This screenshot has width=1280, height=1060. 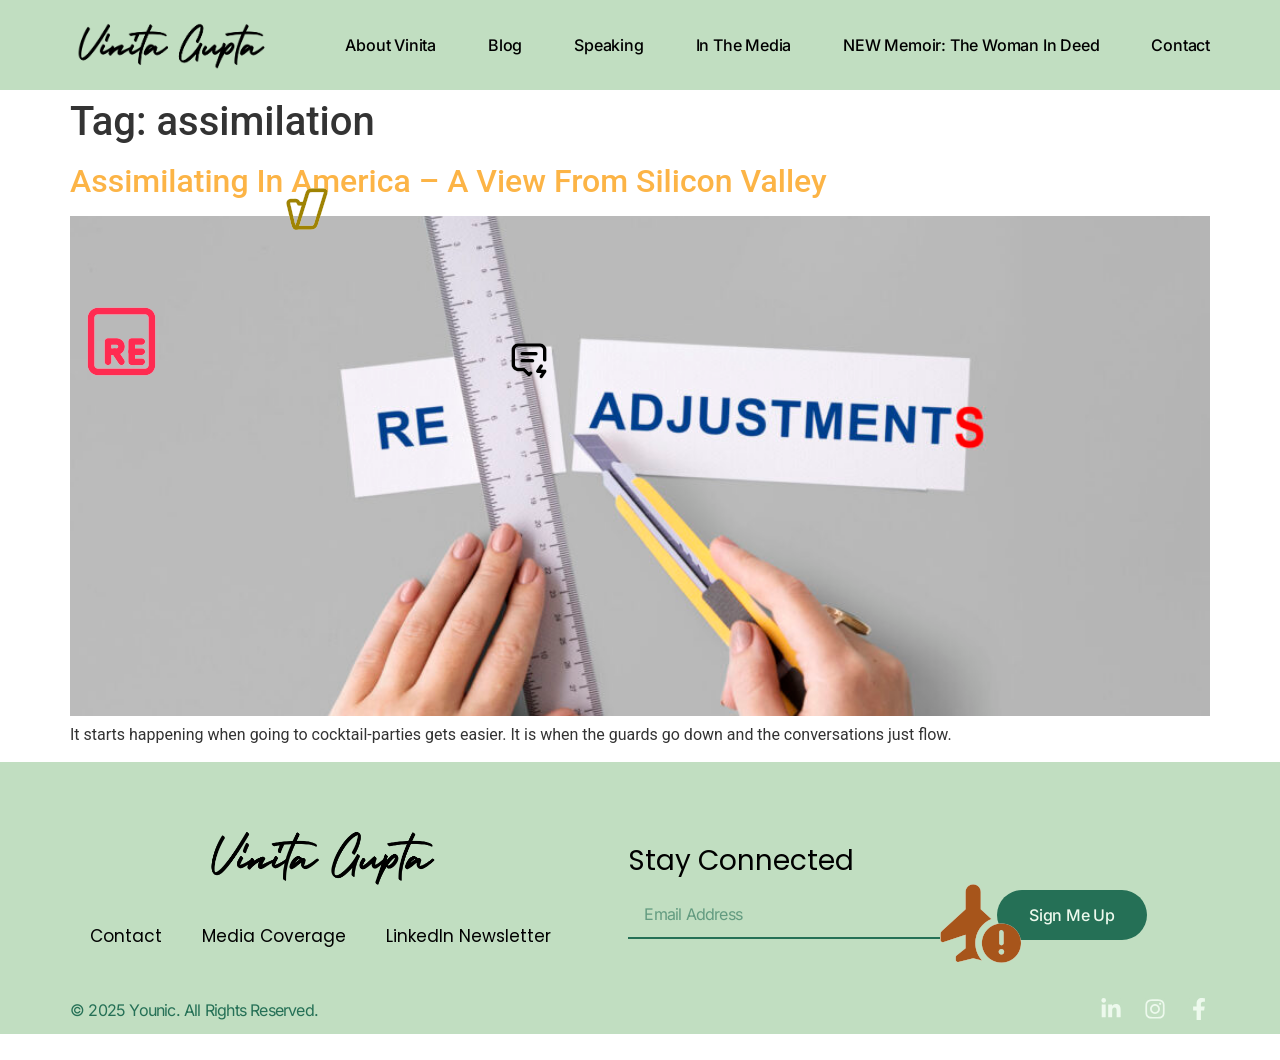 I want to click on open kbin social platform, so click(x=307, y=209).